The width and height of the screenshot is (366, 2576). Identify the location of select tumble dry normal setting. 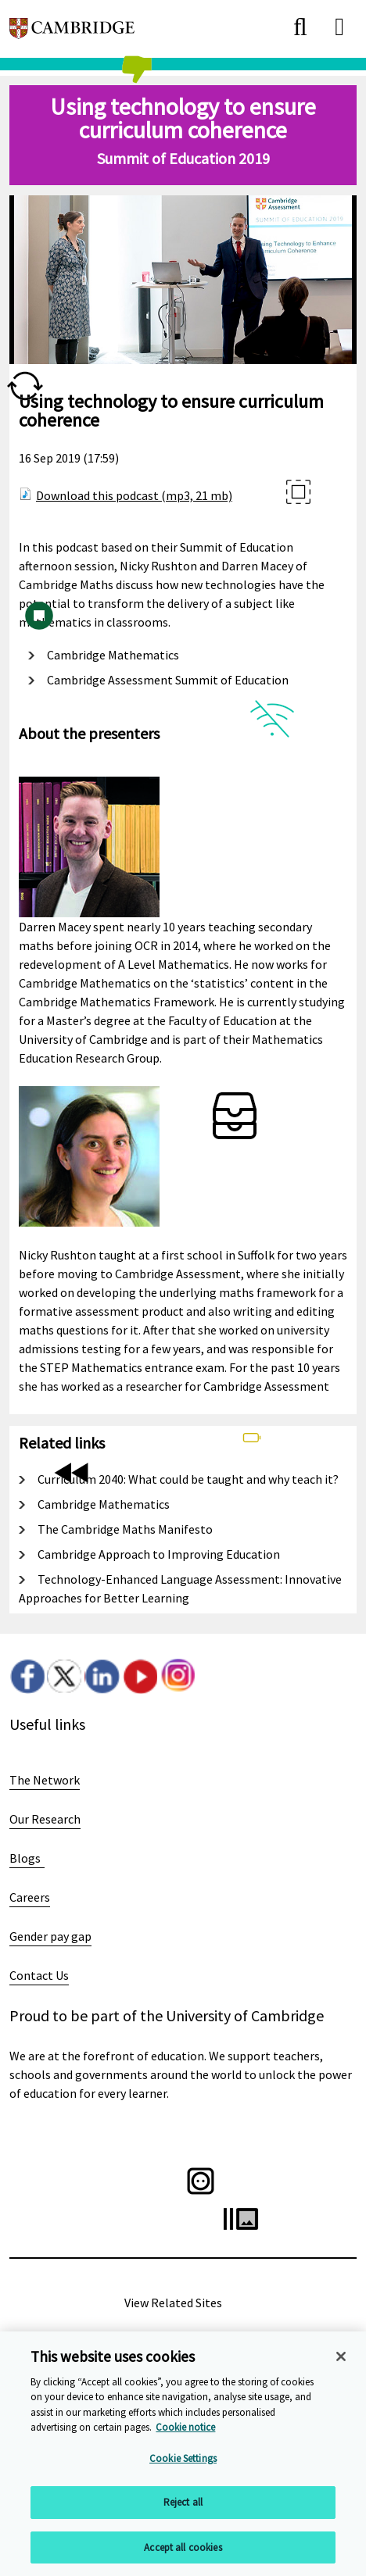
(200, 2181).